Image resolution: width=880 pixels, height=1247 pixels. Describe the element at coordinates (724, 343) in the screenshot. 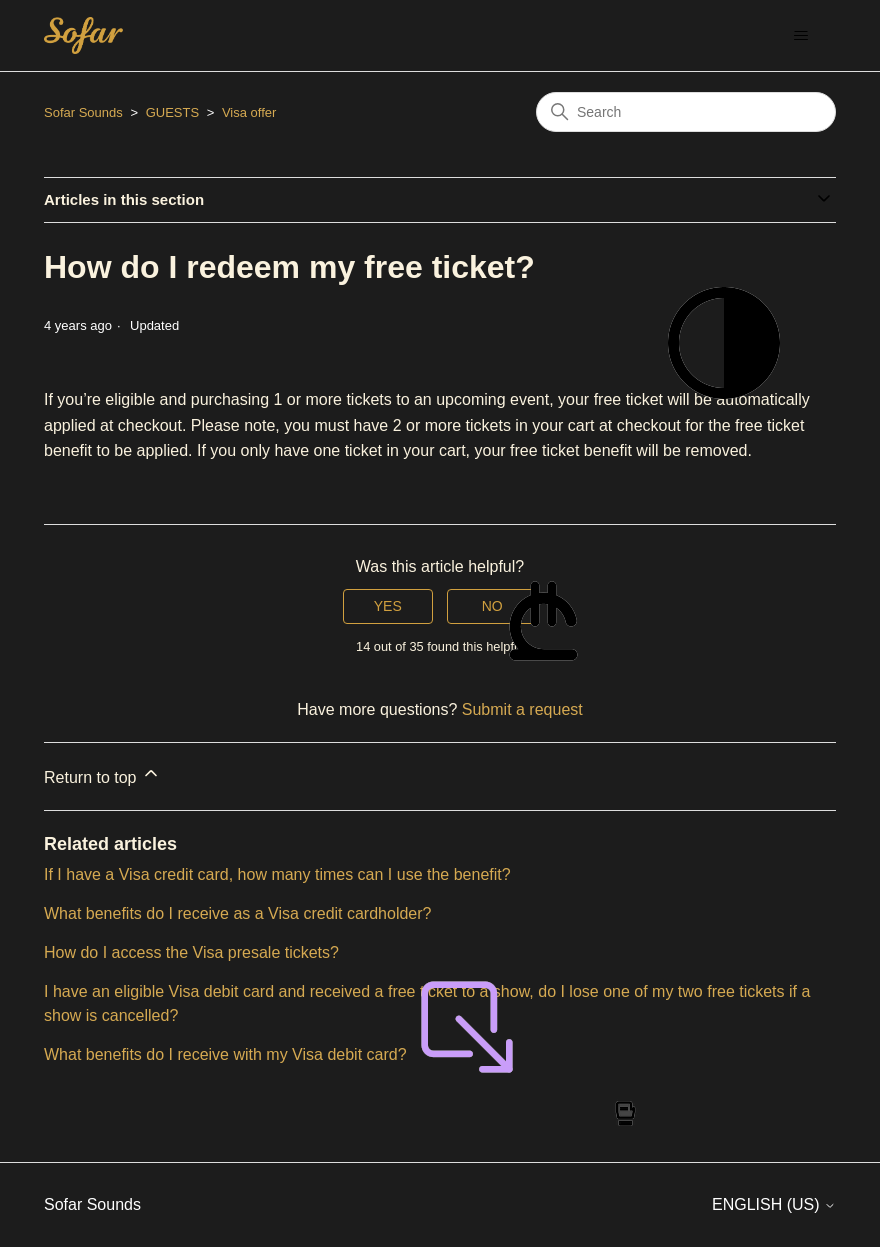

I see `adjust display contrast settings` at that location.